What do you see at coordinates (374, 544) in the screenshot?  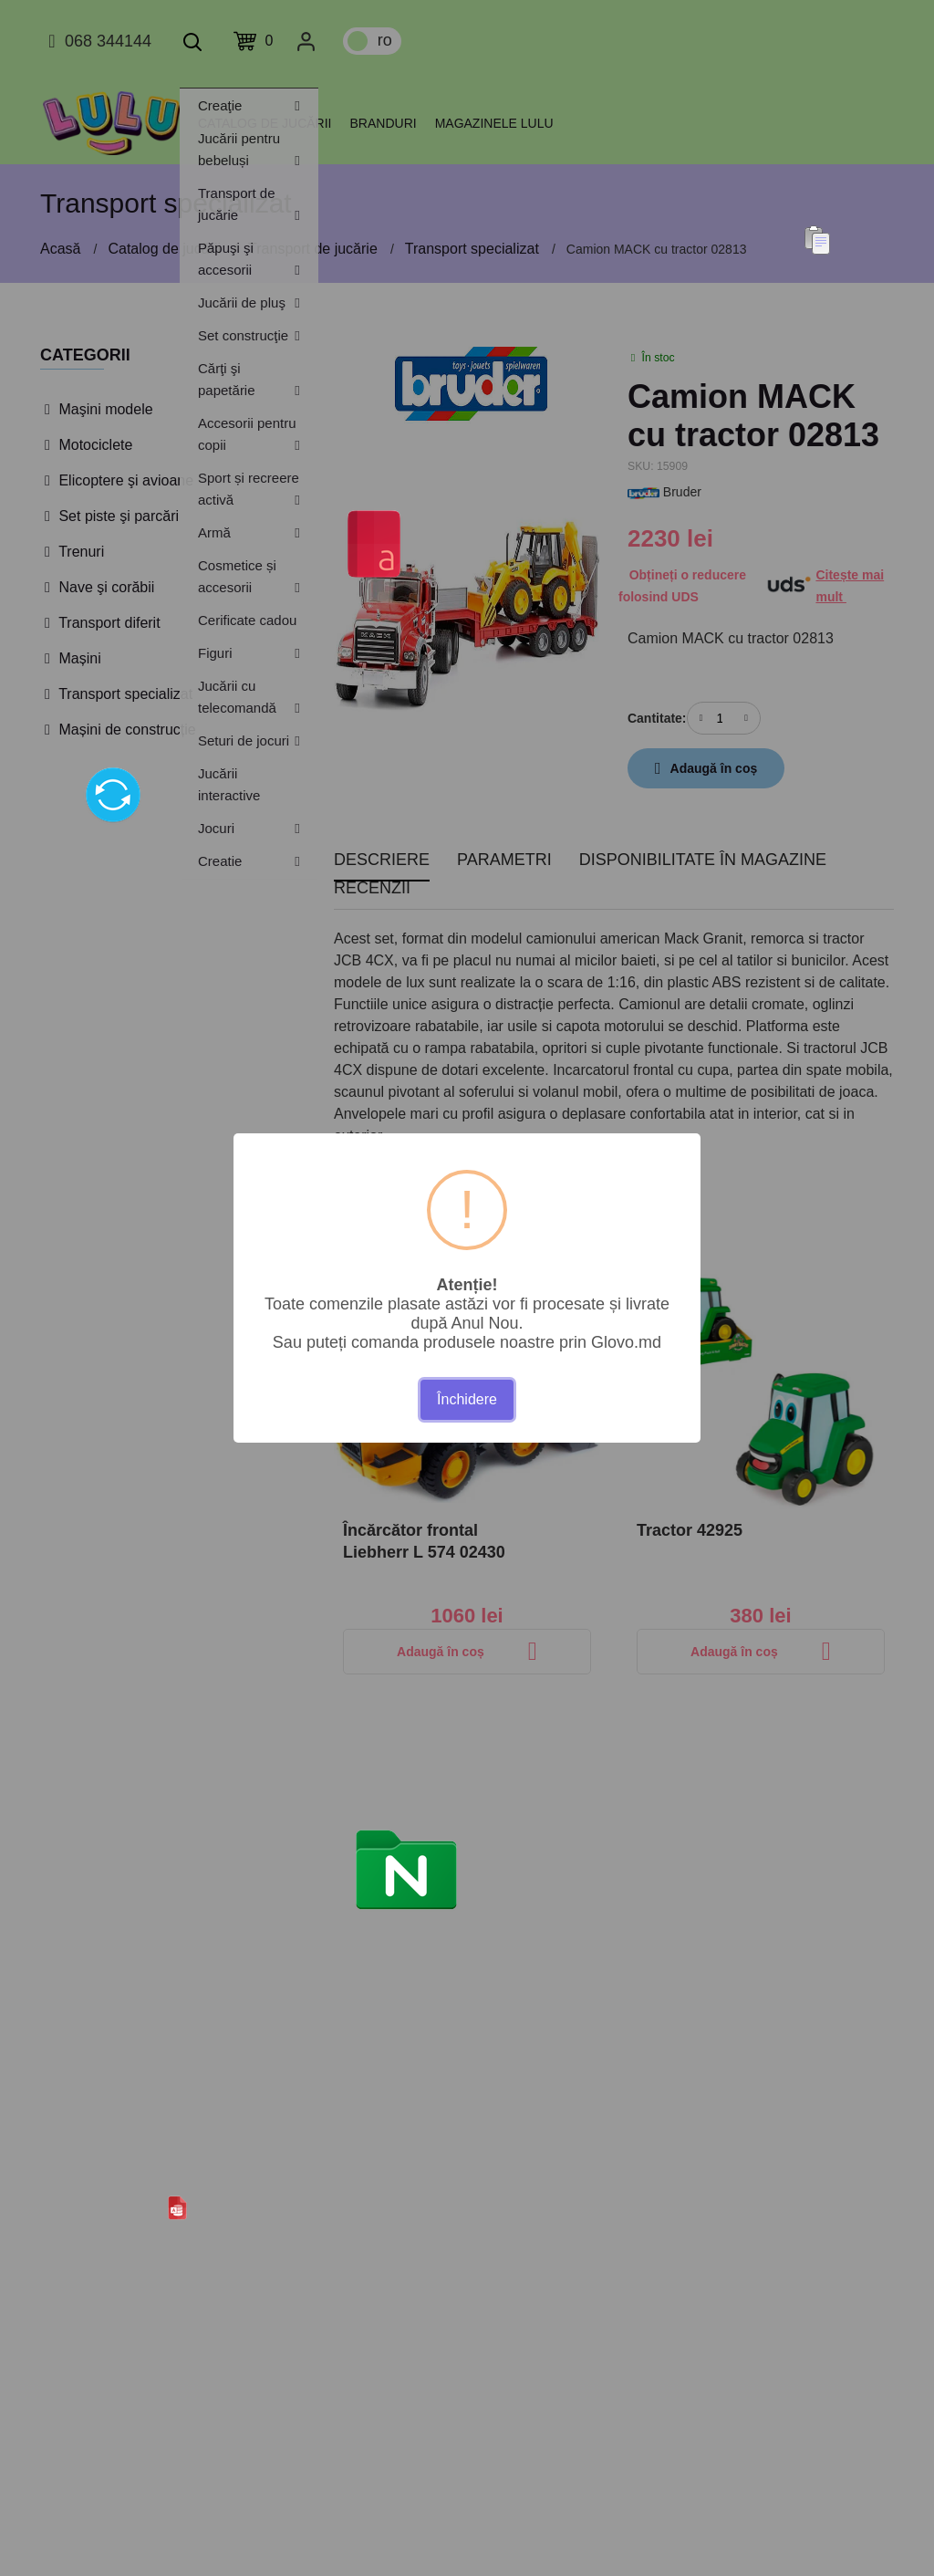 I see `open the dictionary app` at bounding box center [374, 544].